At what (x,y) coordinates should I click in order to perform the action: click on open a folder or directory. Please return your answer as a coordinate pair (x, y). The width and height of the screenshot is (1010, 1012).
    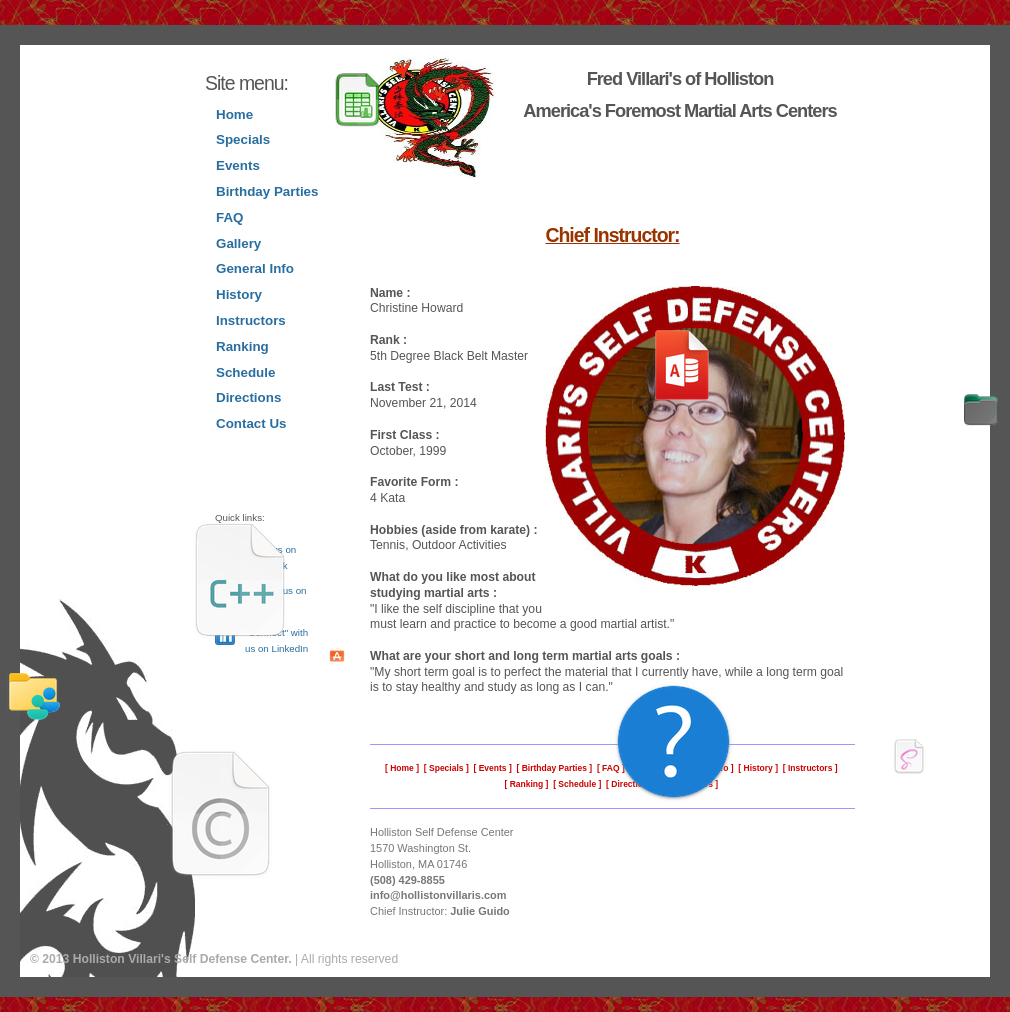
    Looking at the image, I should click on (981, 409).